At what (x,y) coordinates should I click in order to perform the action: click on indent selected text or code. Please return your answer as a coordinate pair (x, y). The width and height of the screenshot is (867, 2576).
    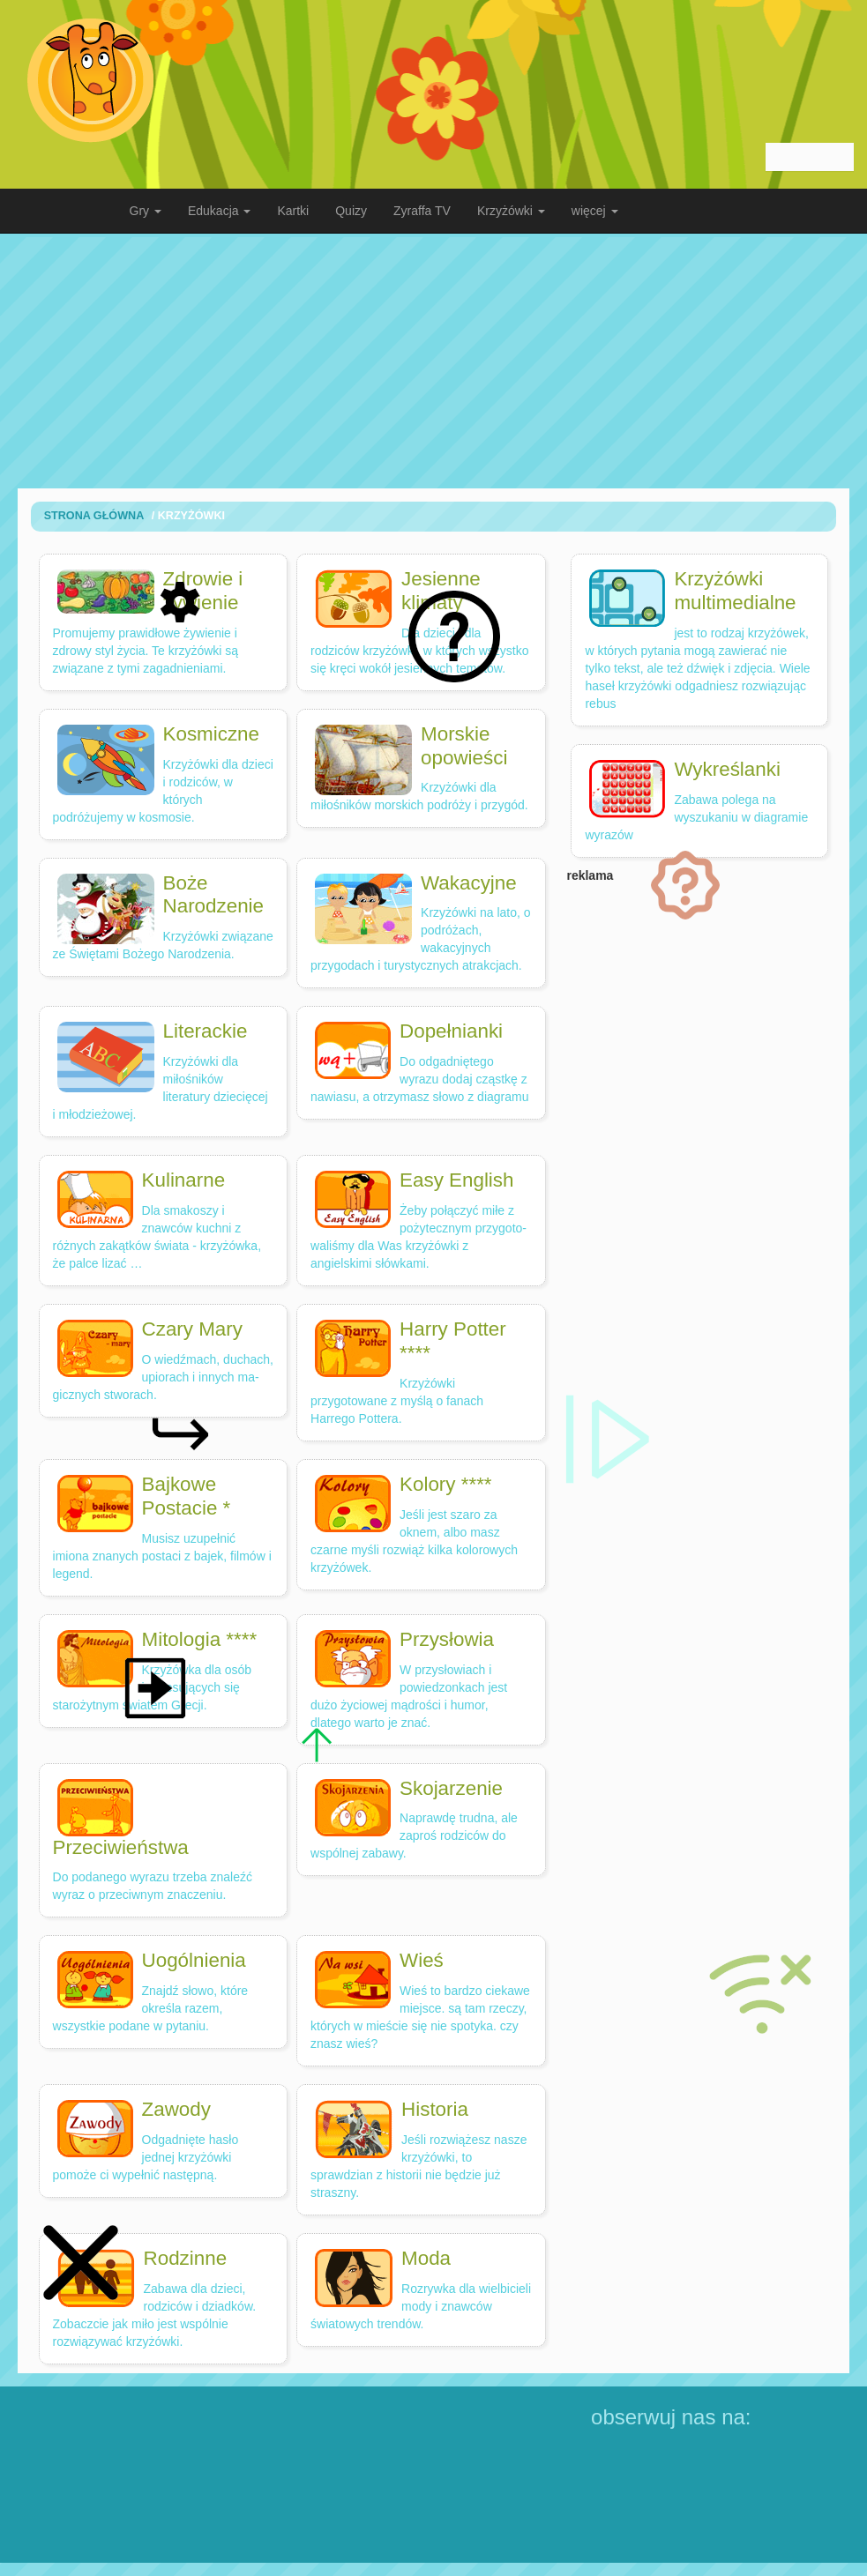
    Looking at the image, I should click on (180, 1434).